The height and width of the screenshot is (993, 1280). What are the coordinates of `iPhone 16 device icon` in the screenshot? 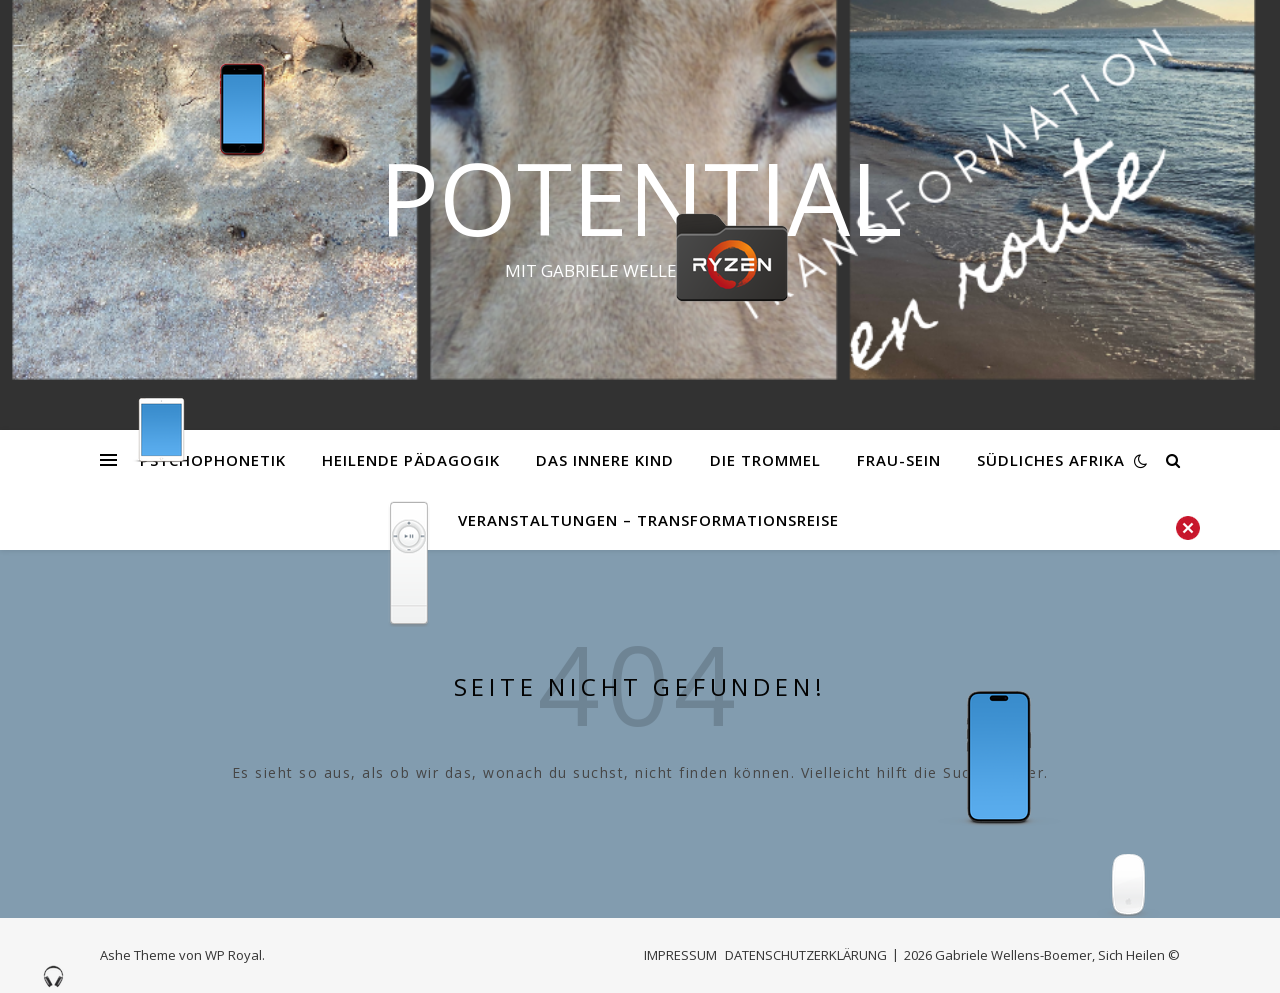 It's located at (999, 759).